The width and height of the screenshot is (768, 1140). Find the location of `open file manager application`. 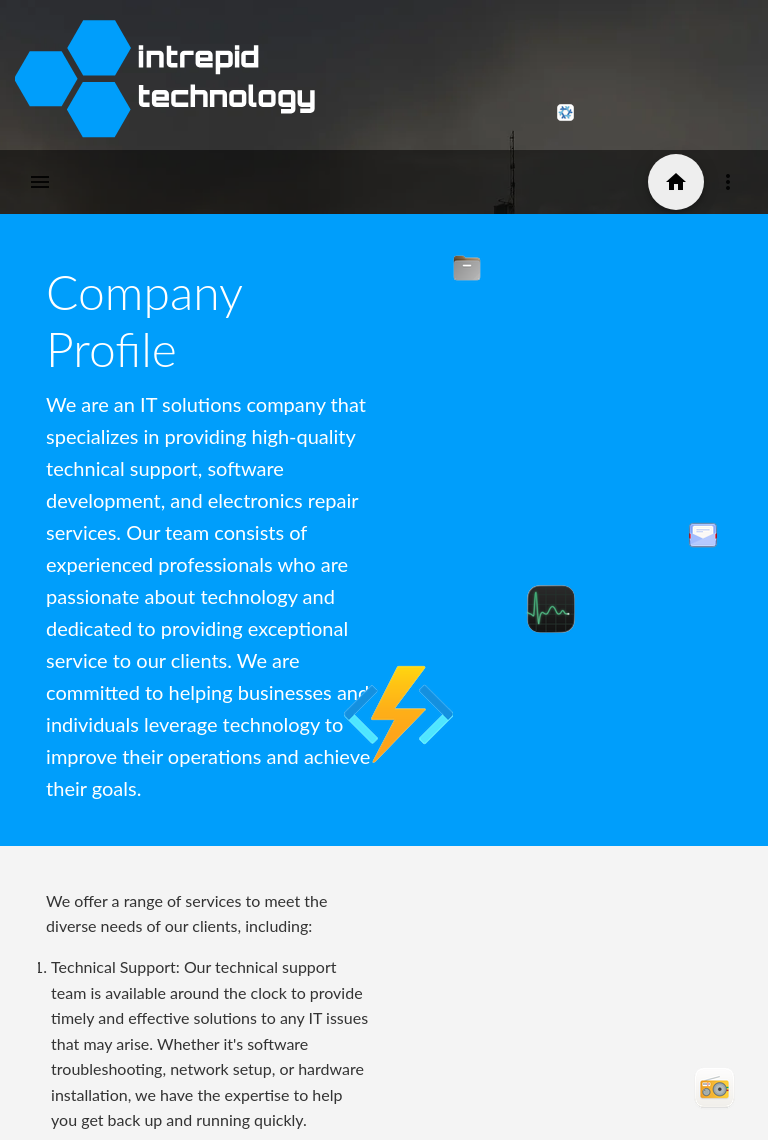

open file manager application is located at coordinates (467, 268).